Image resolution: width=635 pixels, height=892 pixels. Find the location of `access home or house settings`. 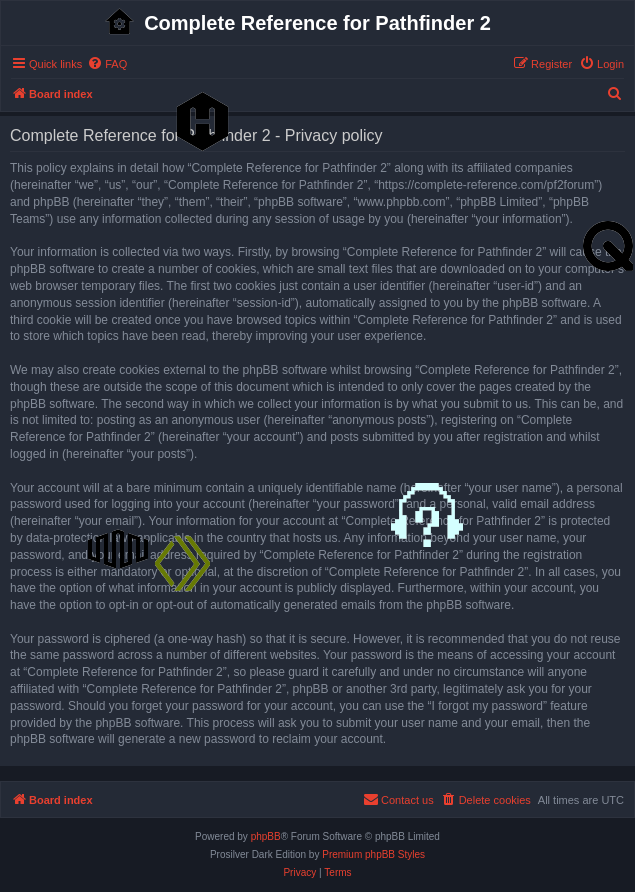

access home or house settings is located at coordinates (119, 22).